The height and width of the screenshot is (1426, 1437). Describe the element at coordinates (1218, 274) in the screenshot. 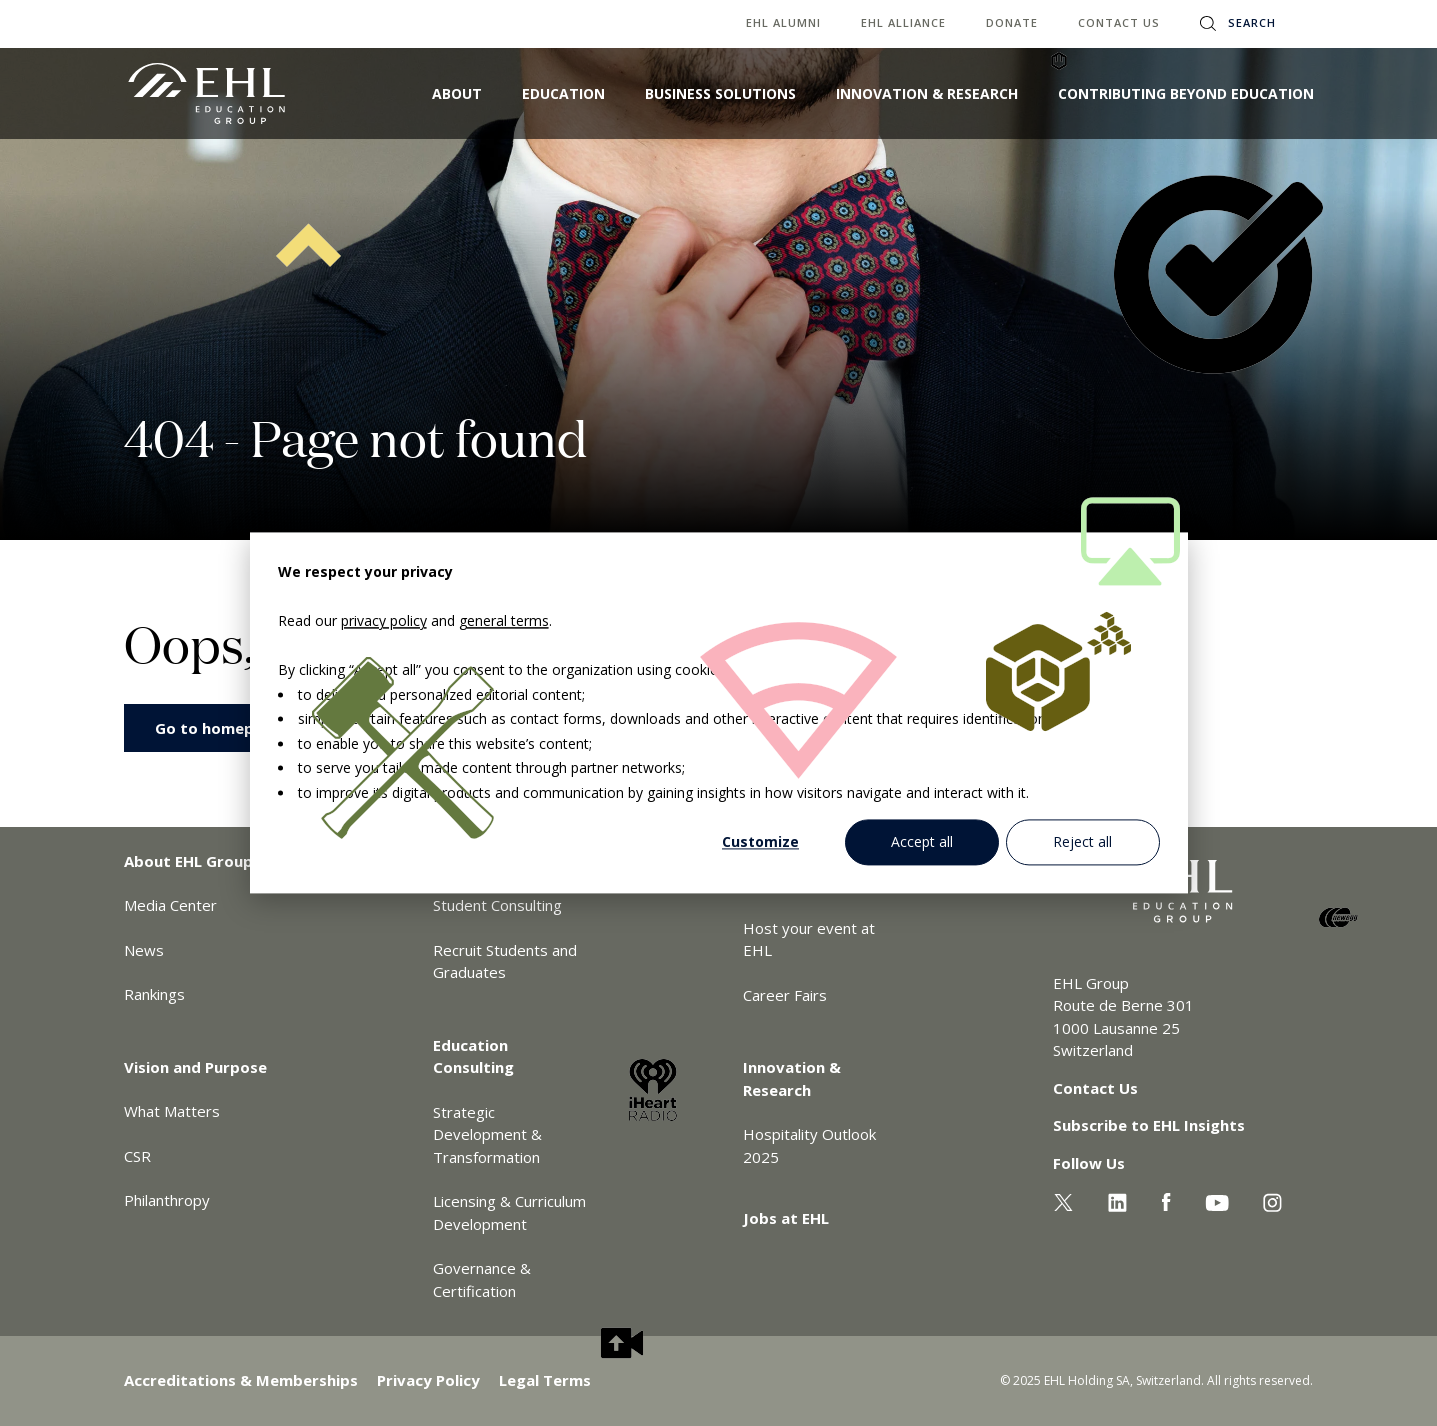

I see `open Google Tasks app` at that location.